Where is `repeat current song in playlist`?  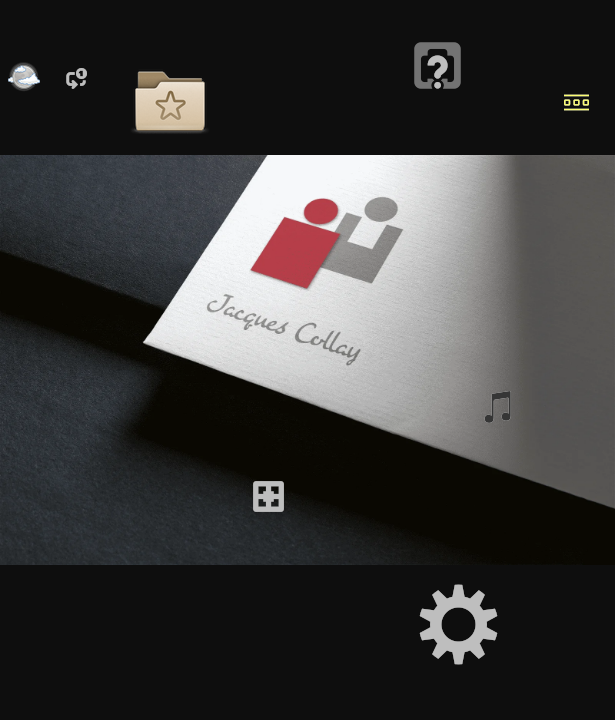 repeat current song in playlist is located at coordinates (76, 79).